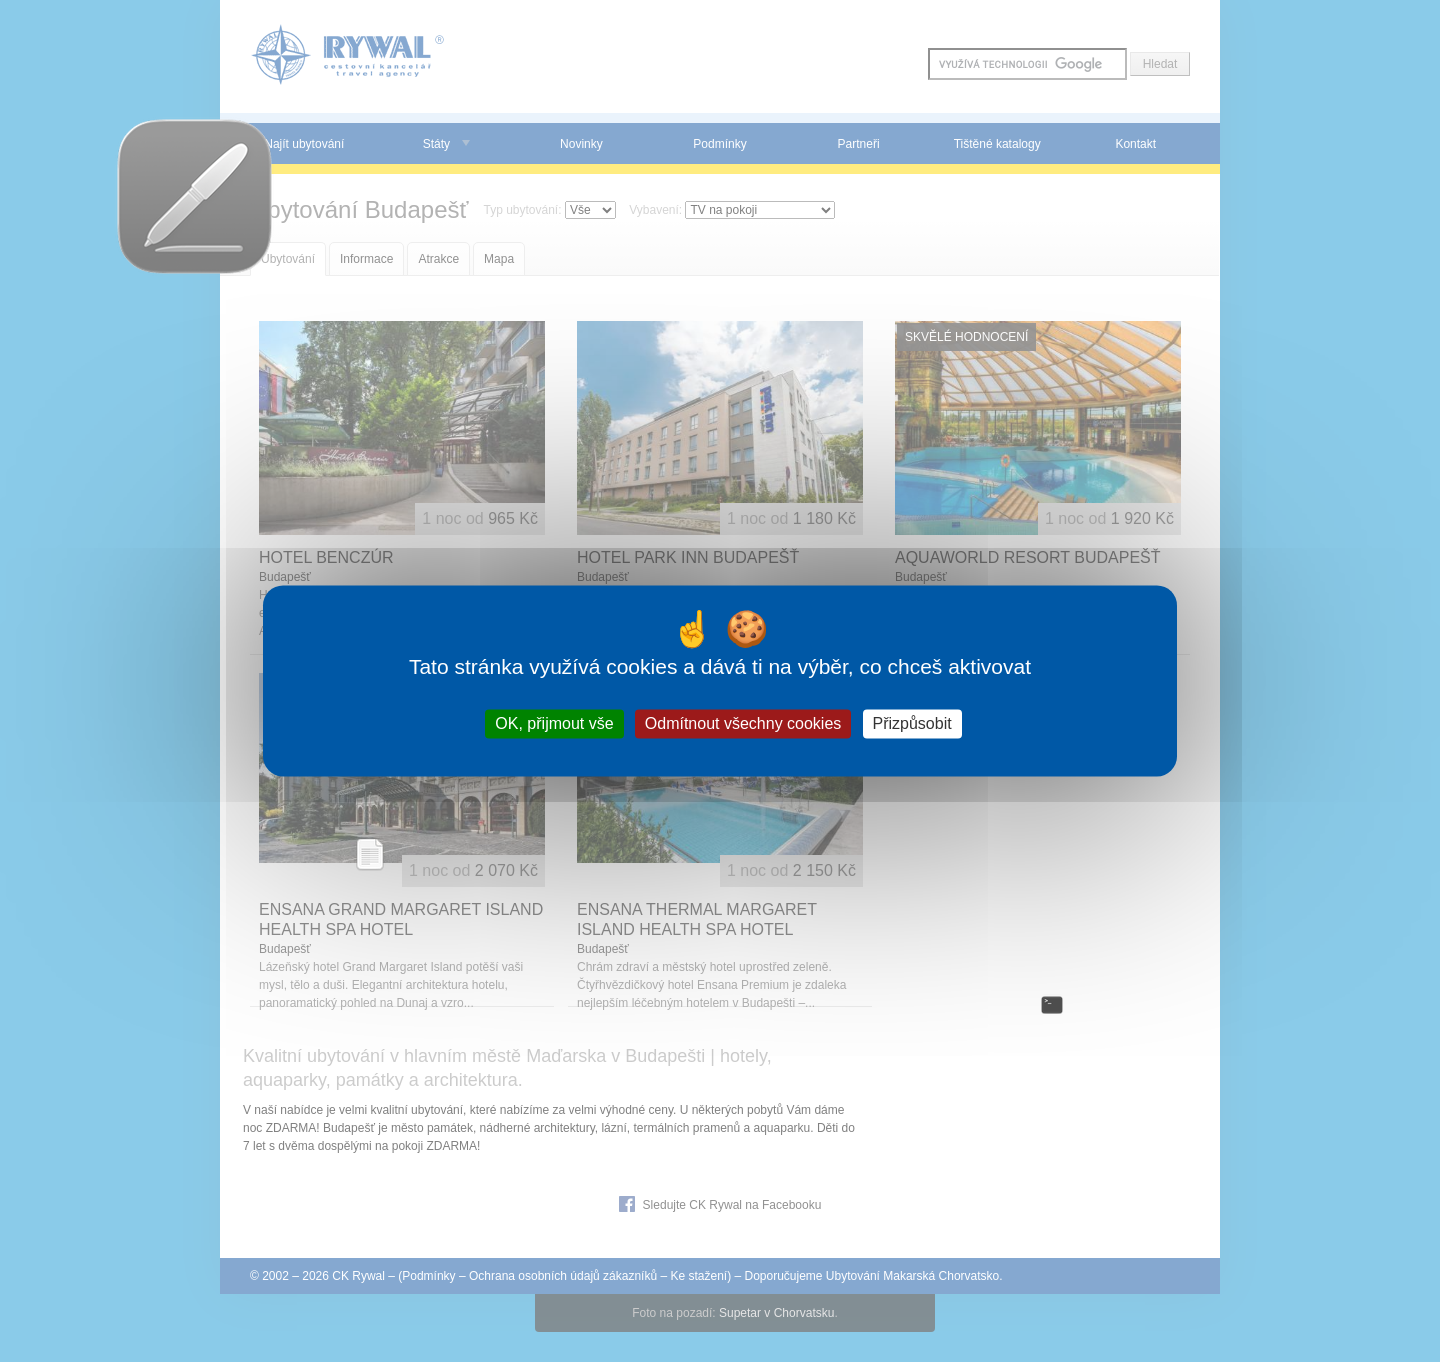 The width and height of the screenshot is (1440, 1362). What do you see at coordinates (370, 854) in the screenshot?
I see `open a text document` at bounding box center [370, 854].